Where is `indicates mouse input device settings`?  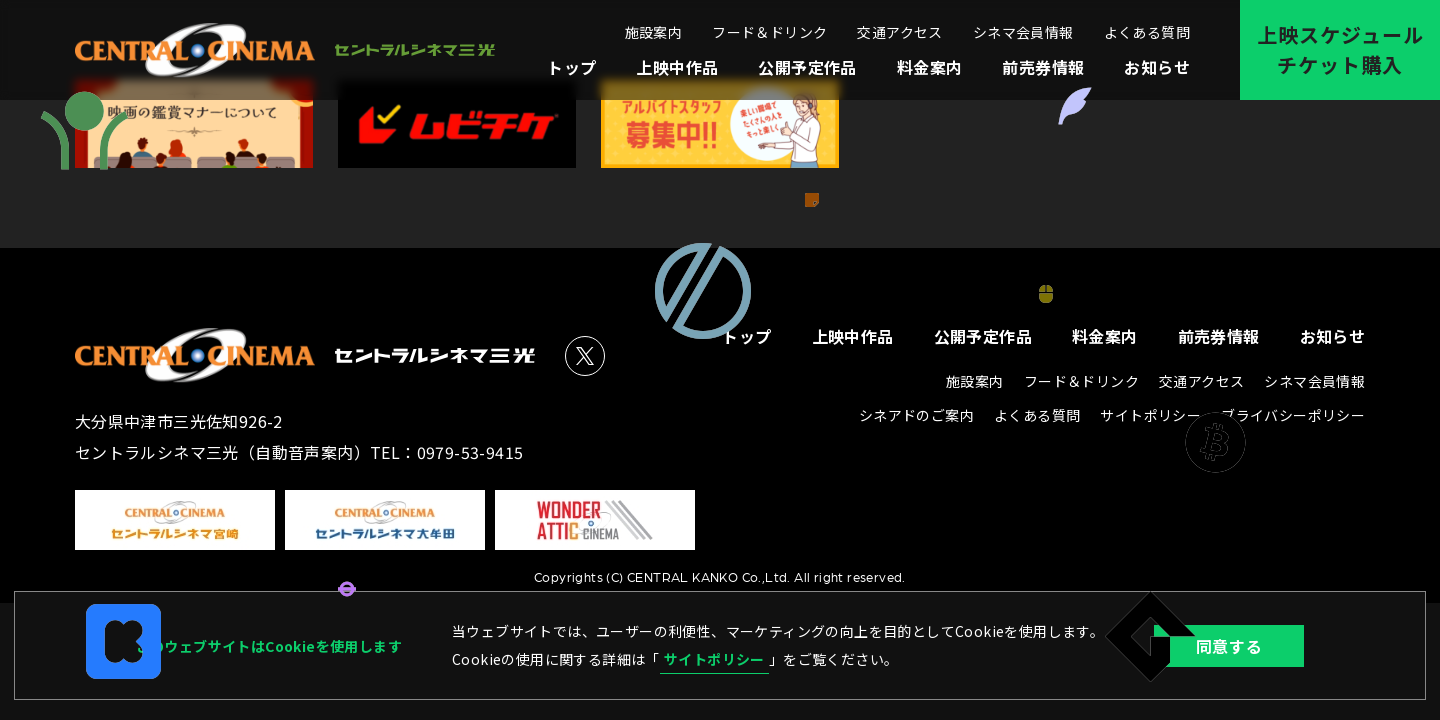 indicates mouse input device settings is located at coordinates (1046, 294).